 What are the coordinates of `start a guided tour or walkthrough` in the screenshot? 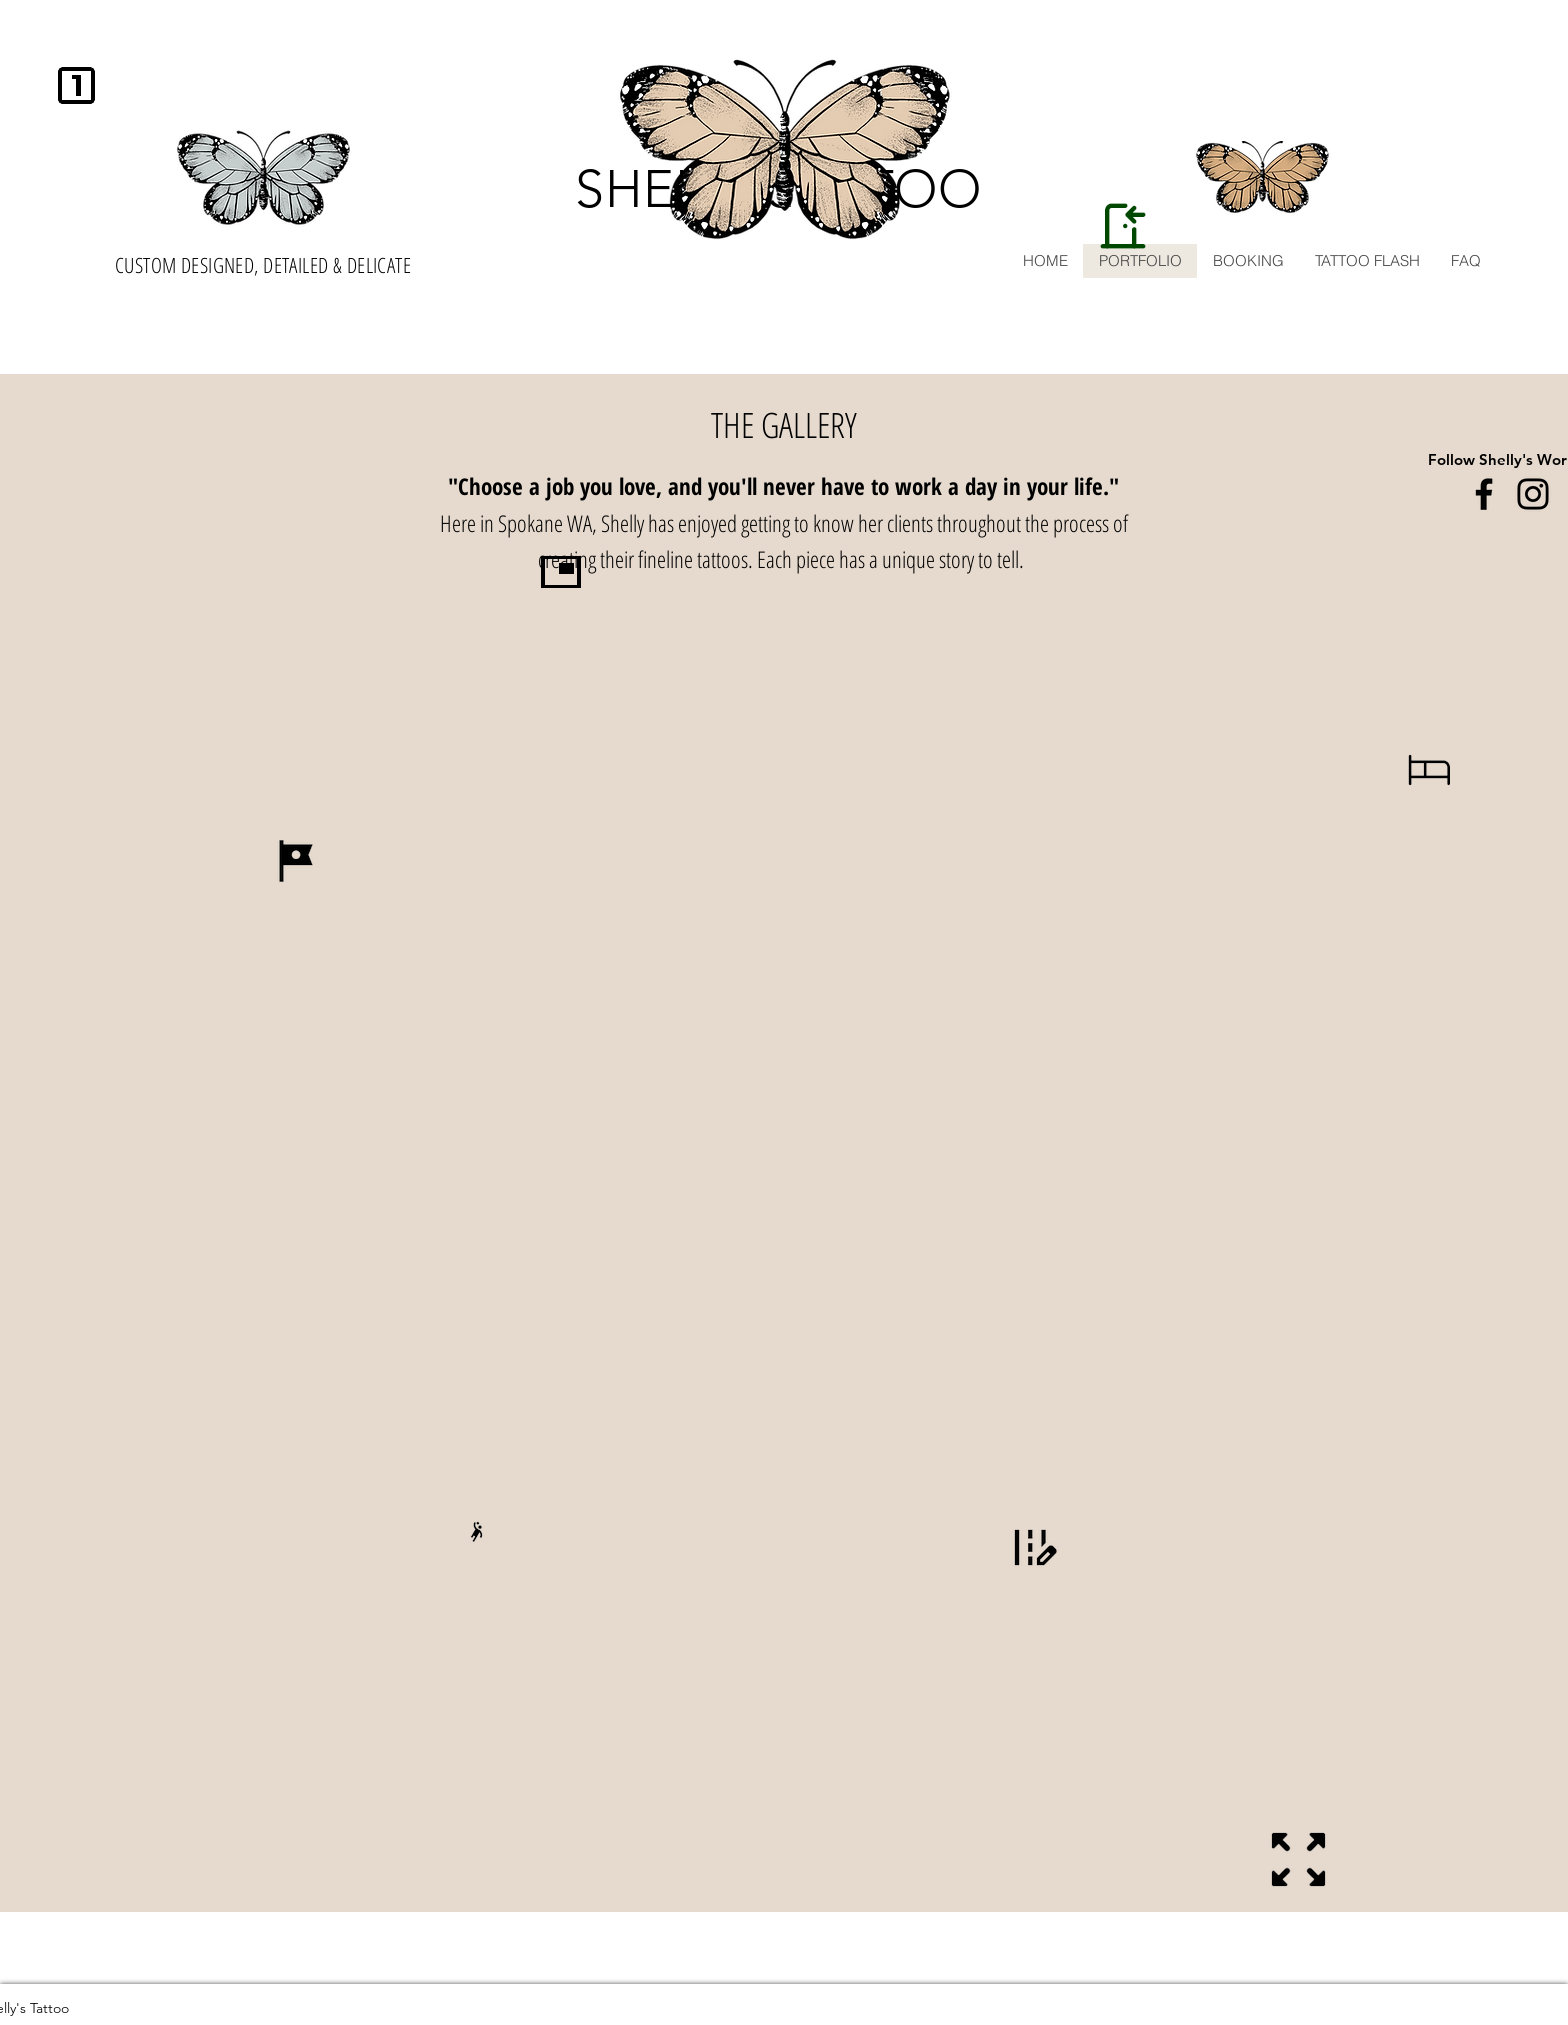 It's located at (294, 861).